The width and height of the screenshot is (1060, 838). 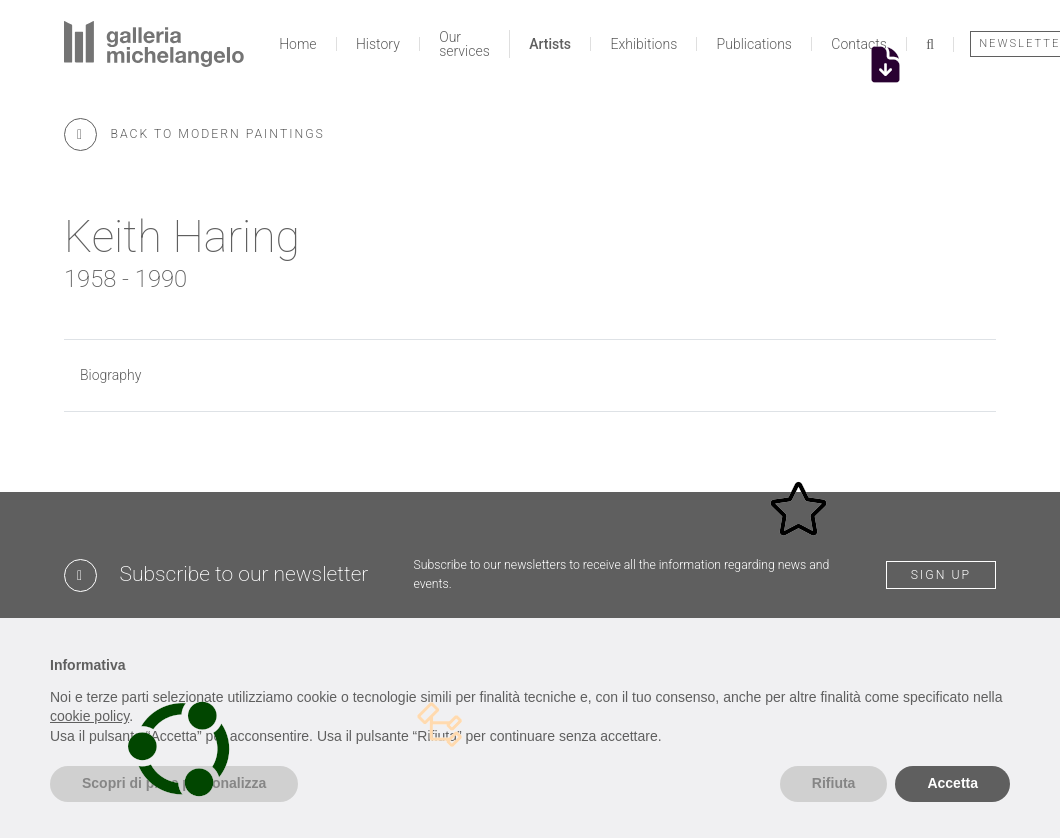 I want to click on indicates a class definition in code, so click(x=440, y=725).